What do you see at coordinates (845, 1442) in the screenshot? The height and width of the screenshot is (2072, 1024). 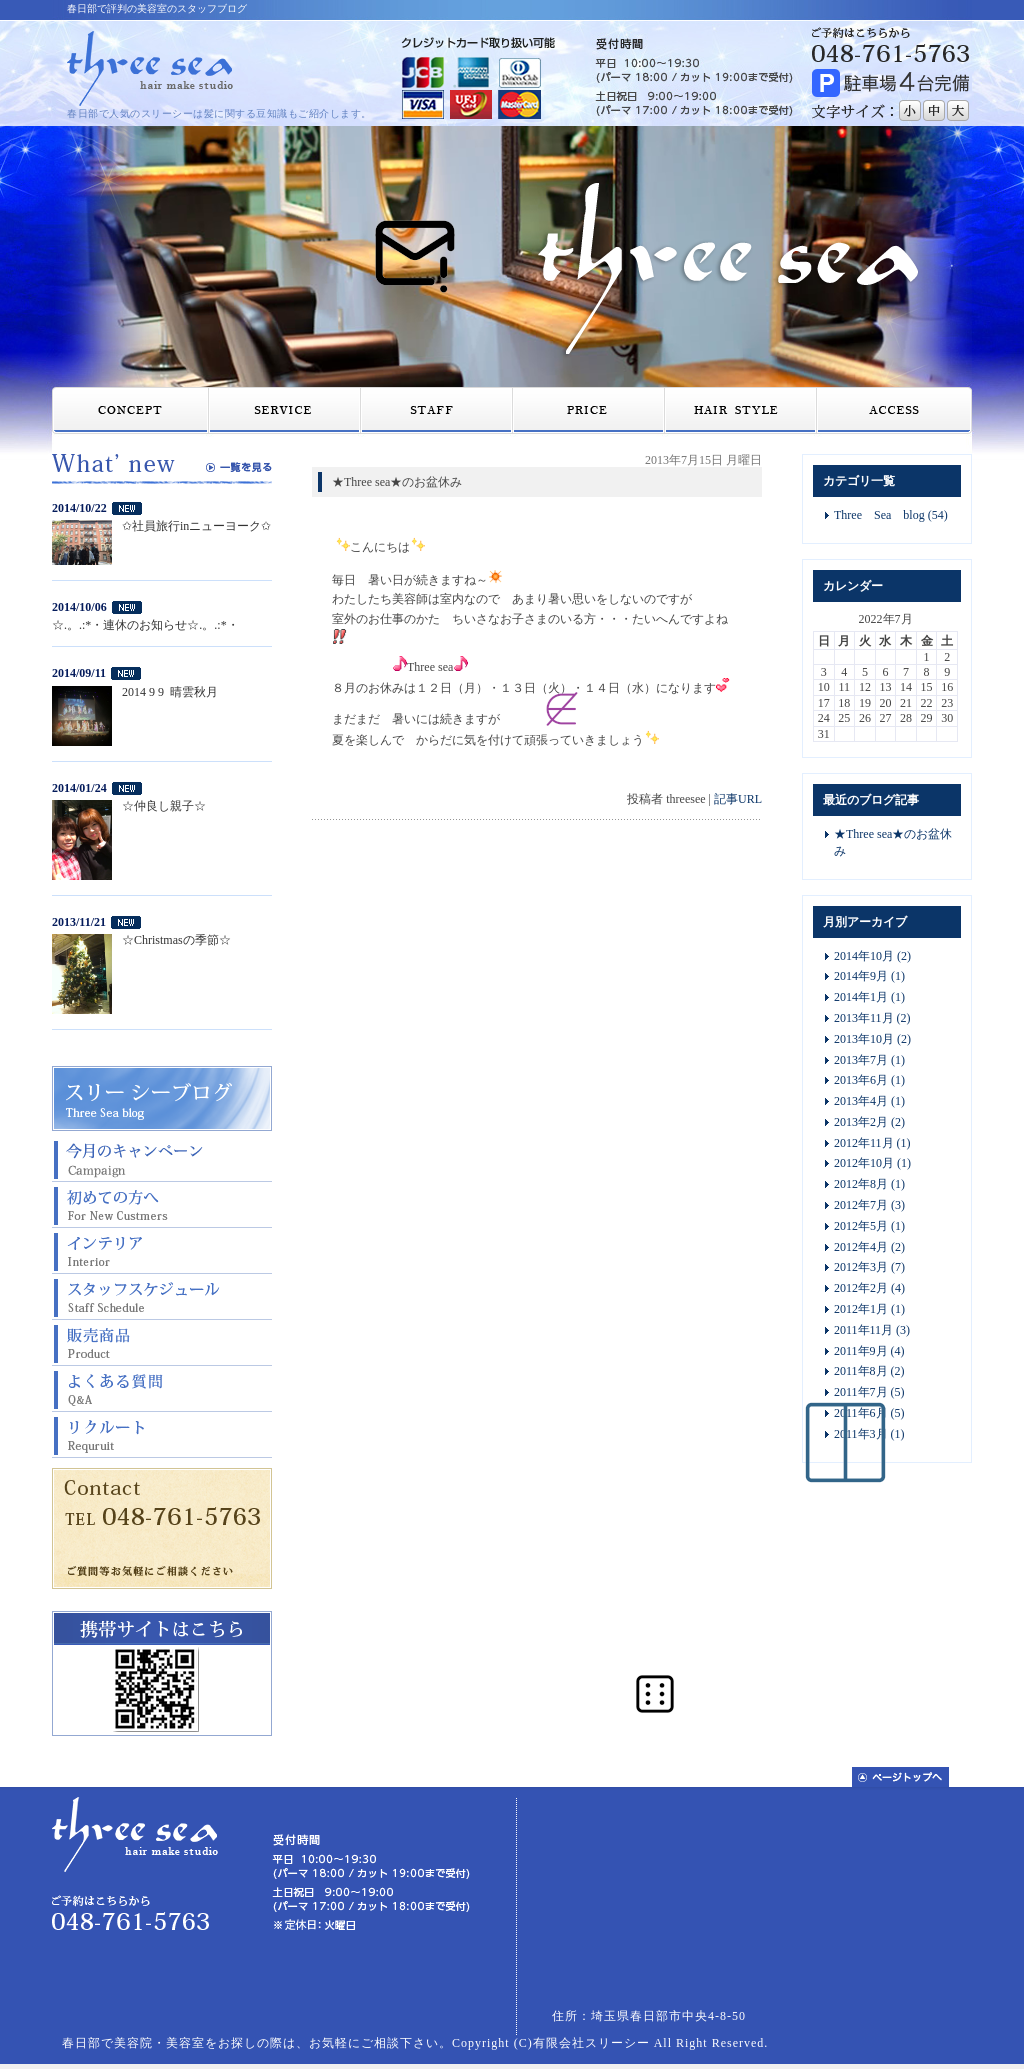 I see `split view horizontally` at bounding box center [845, 1442].